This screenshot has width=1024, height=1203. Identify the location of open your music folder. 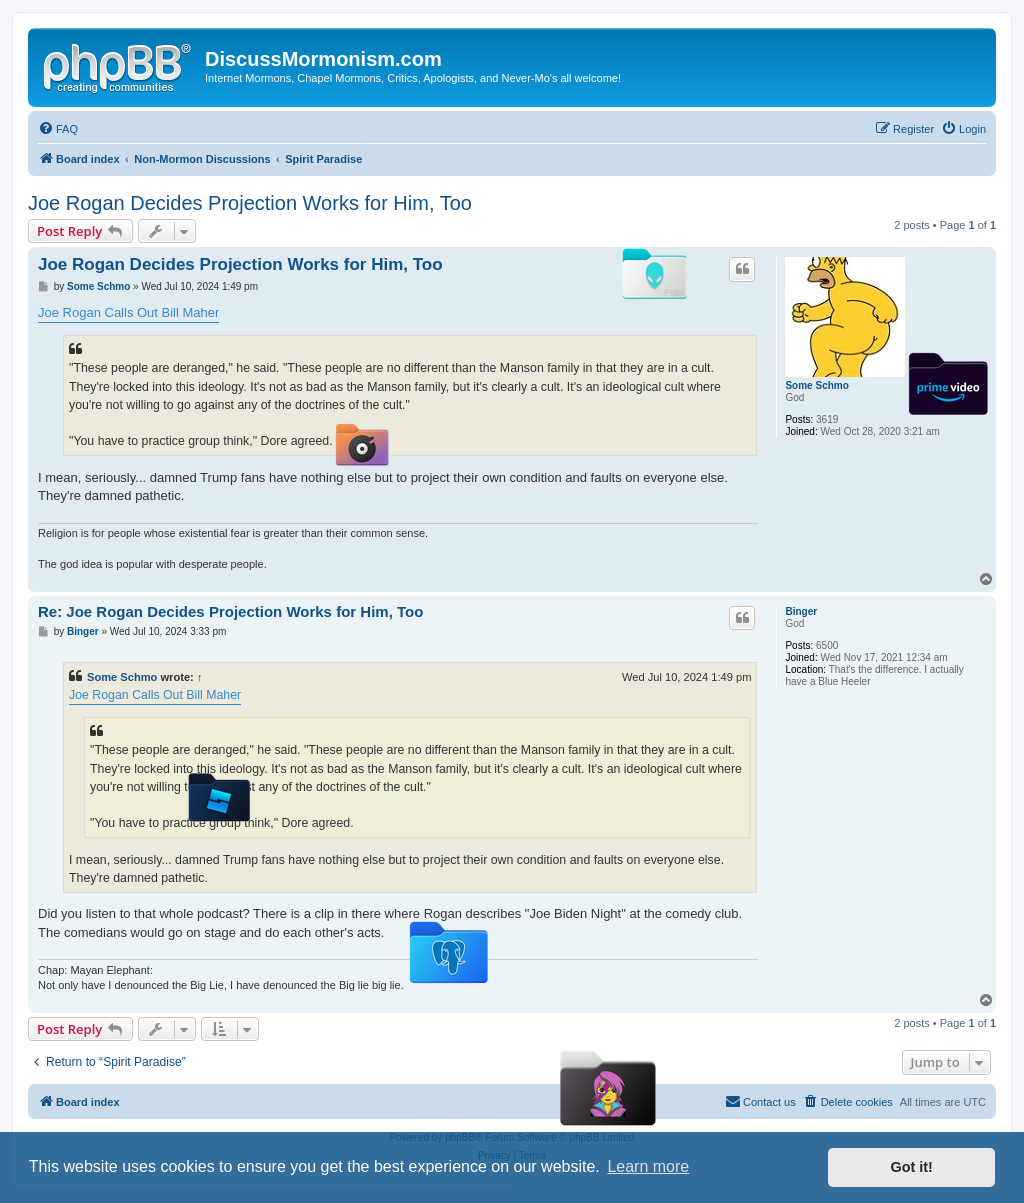
(362, 446).